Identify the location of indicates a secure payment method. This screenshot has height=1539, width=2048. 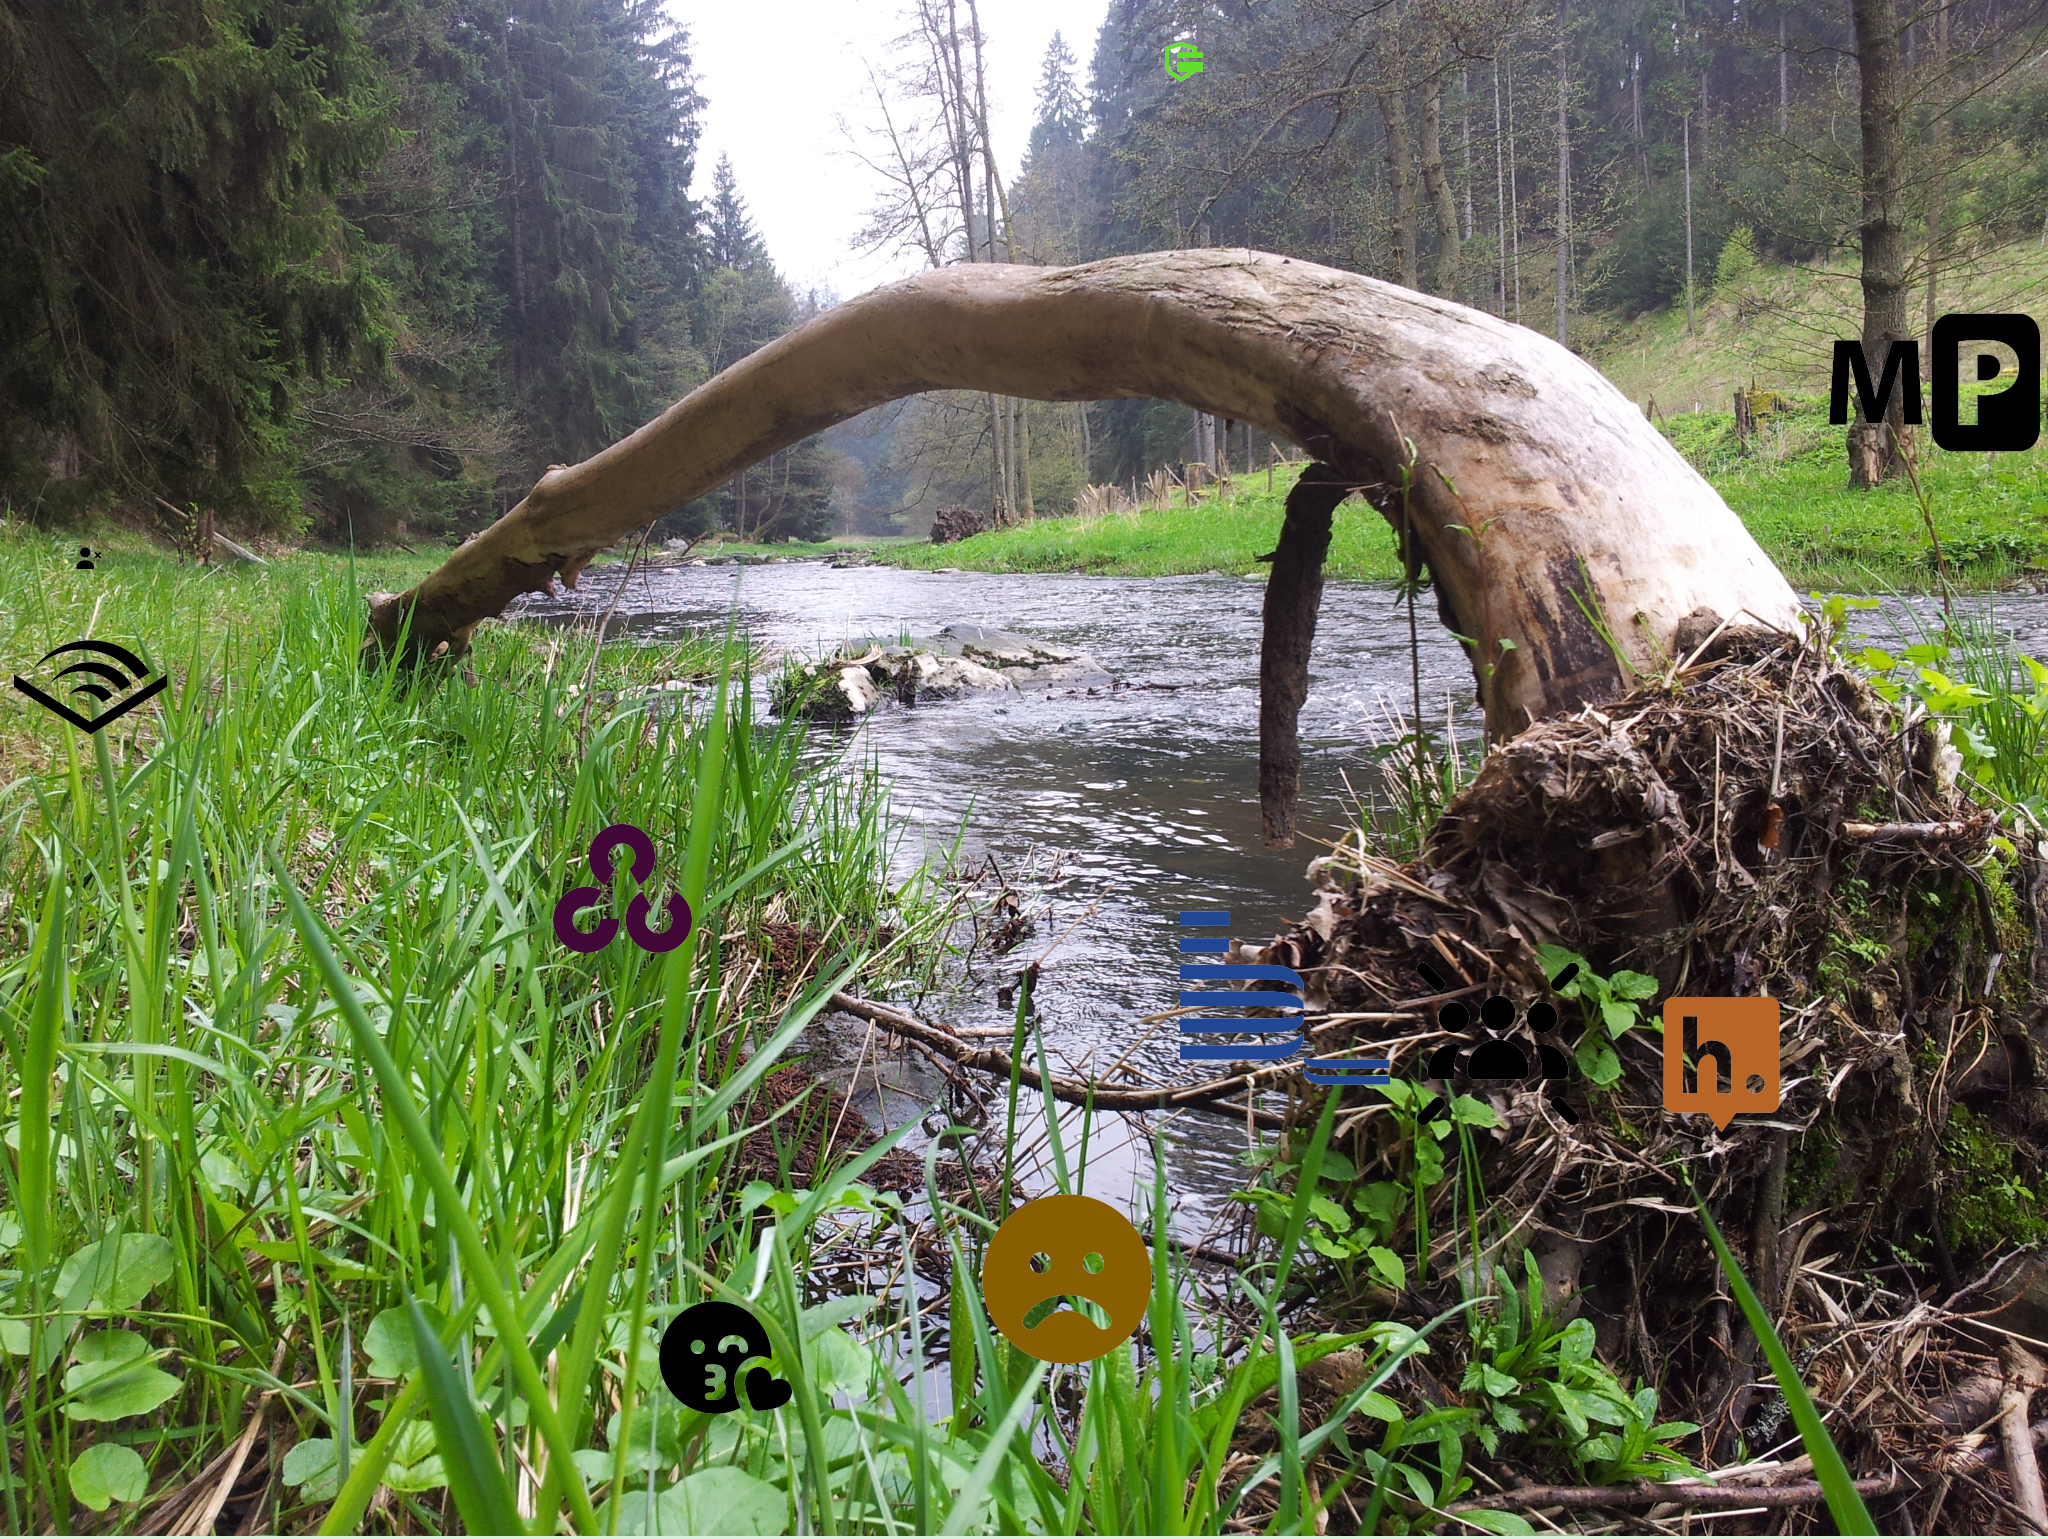
(1183, 62).